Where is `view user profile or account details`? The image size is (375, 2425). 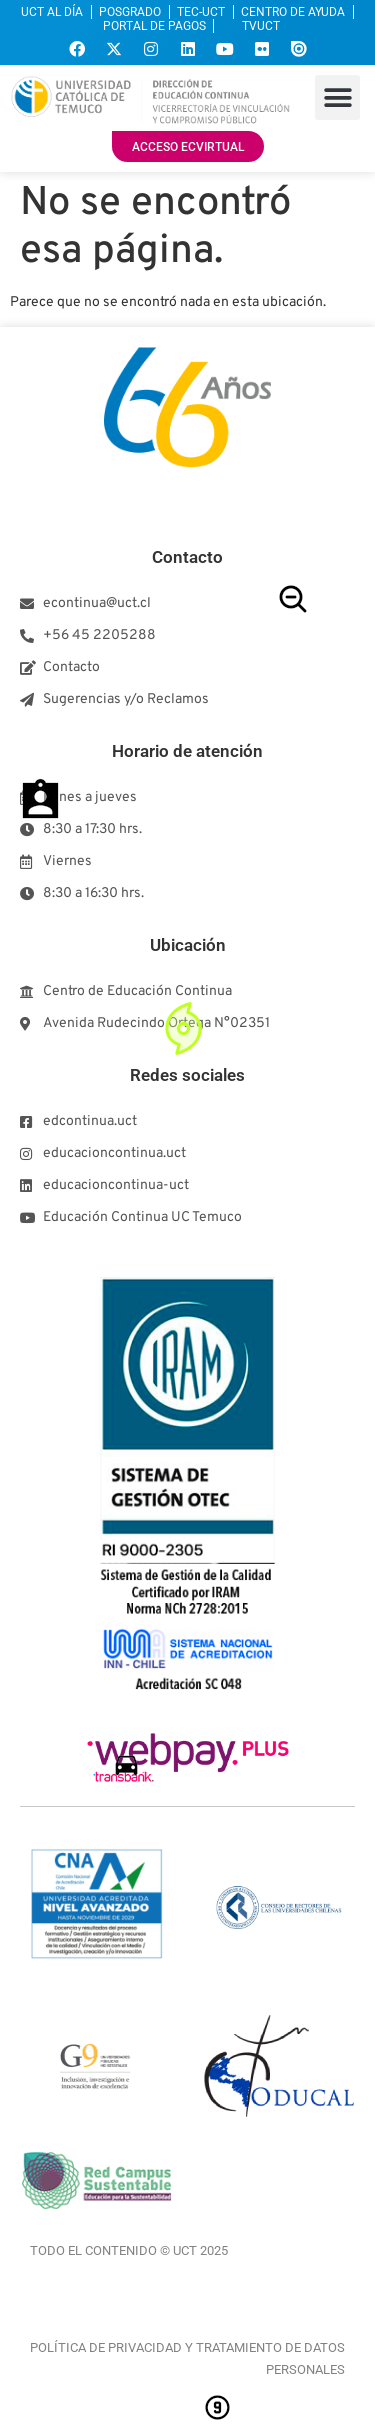 view user profile or account details is located at coordinates (40, 800).